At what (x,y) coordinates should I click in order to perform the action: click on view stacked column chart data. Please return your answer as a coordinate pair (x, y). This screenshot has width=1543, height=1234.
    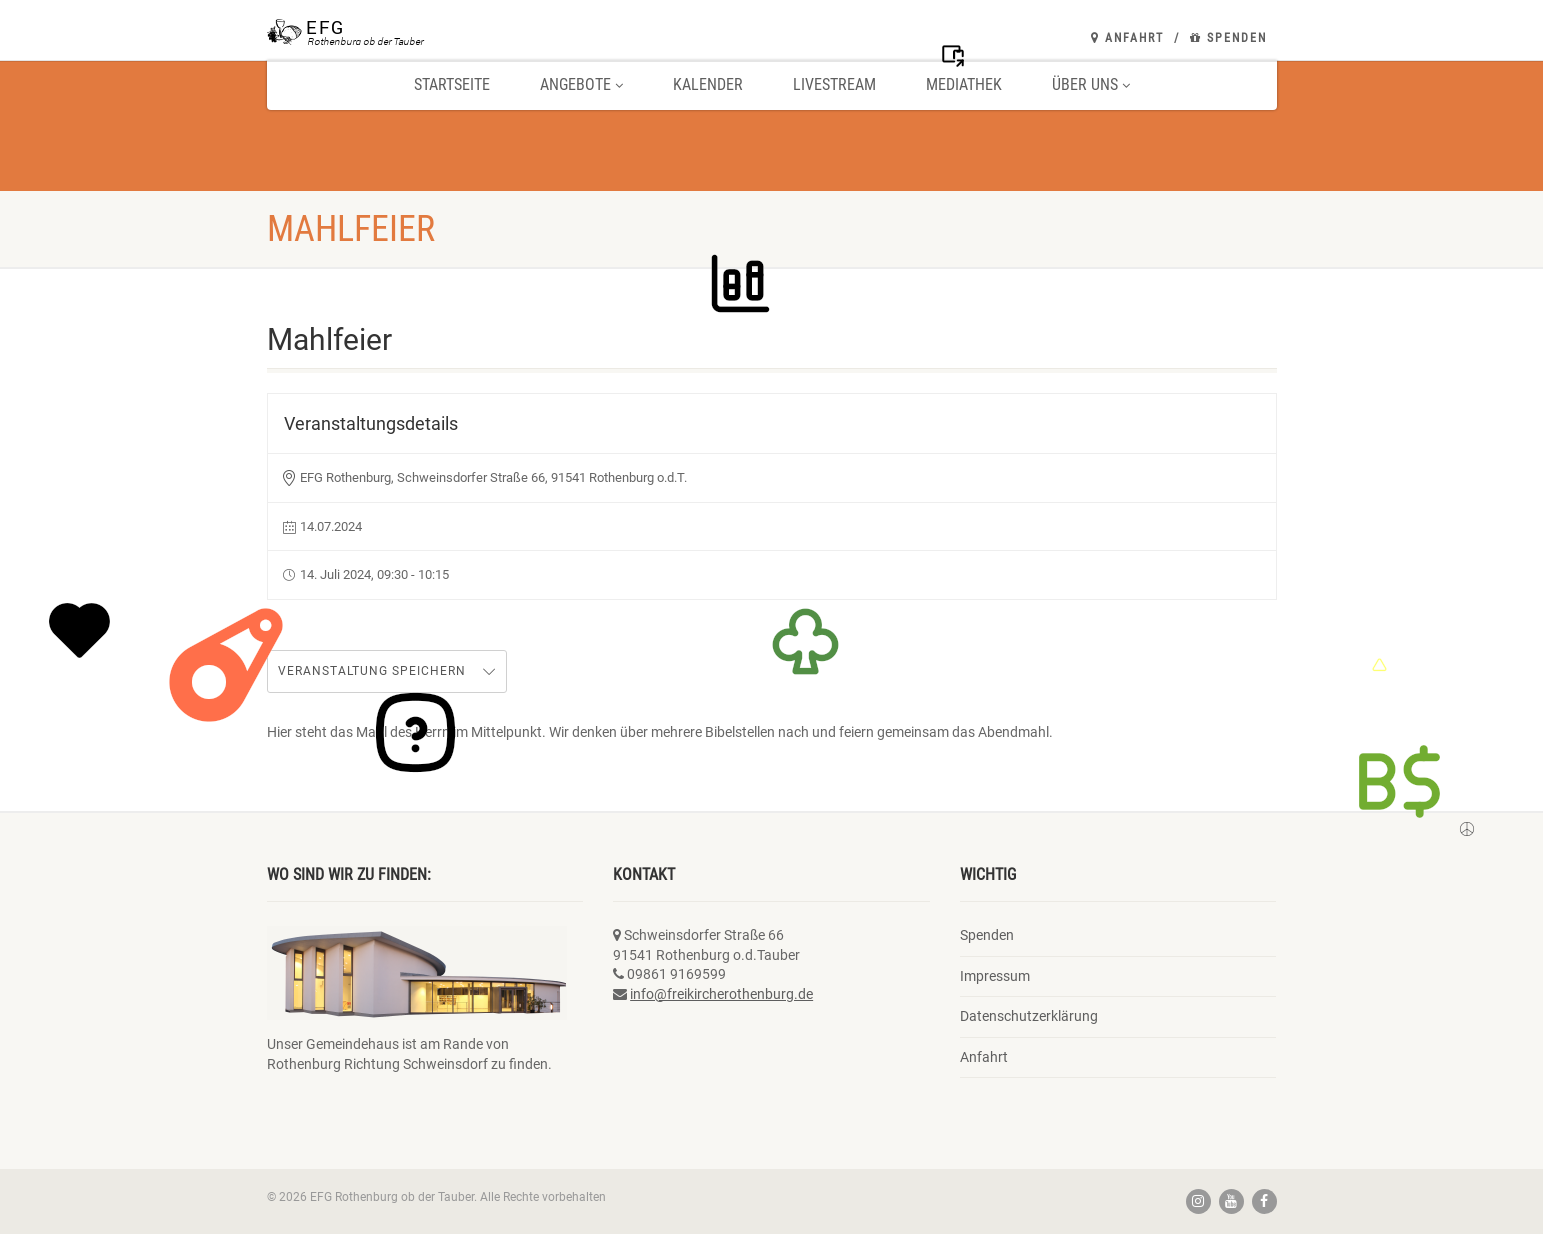
    Looking at the image, I should click on (740, 283).